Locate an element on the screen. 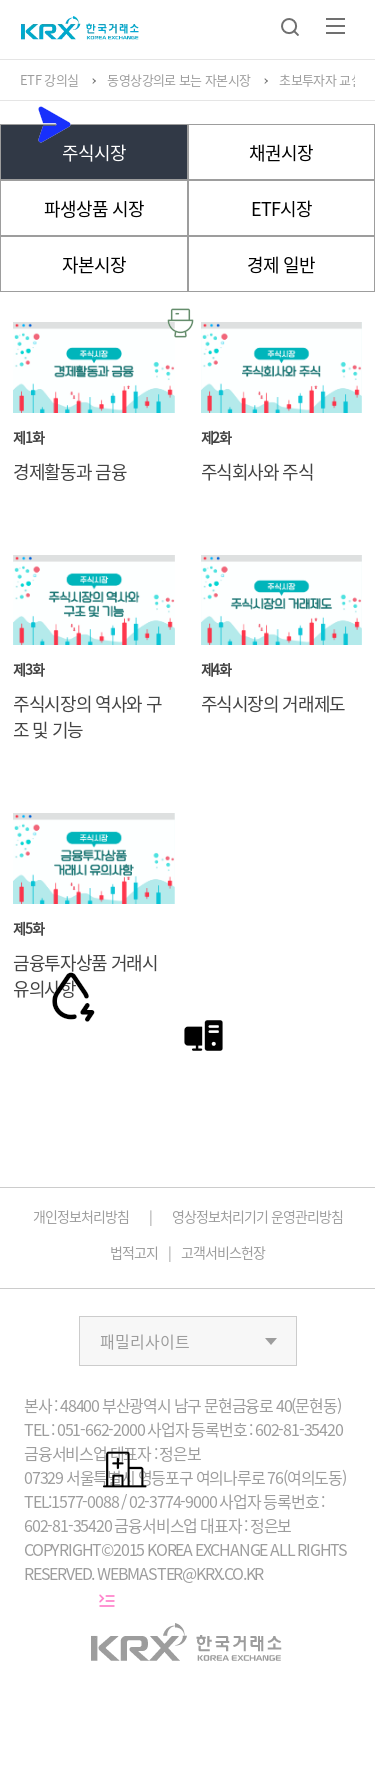 The height and width of the screenshot is (1770, 375). access desktop computer settings is located at coordinates (203, 1035).